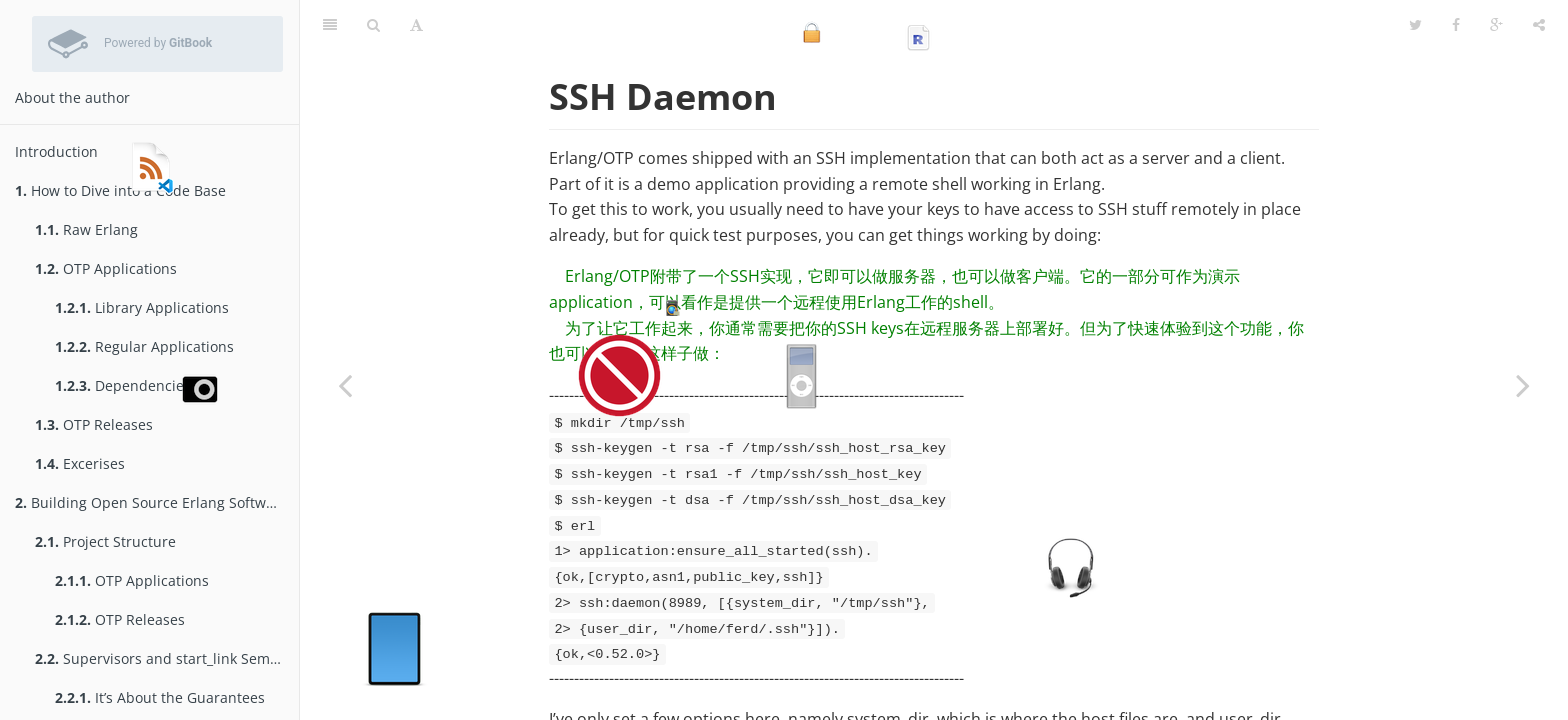 This screenshot has width=1568, height=720. I want to click on locked RAID 0 storage array, so click(672, 308).